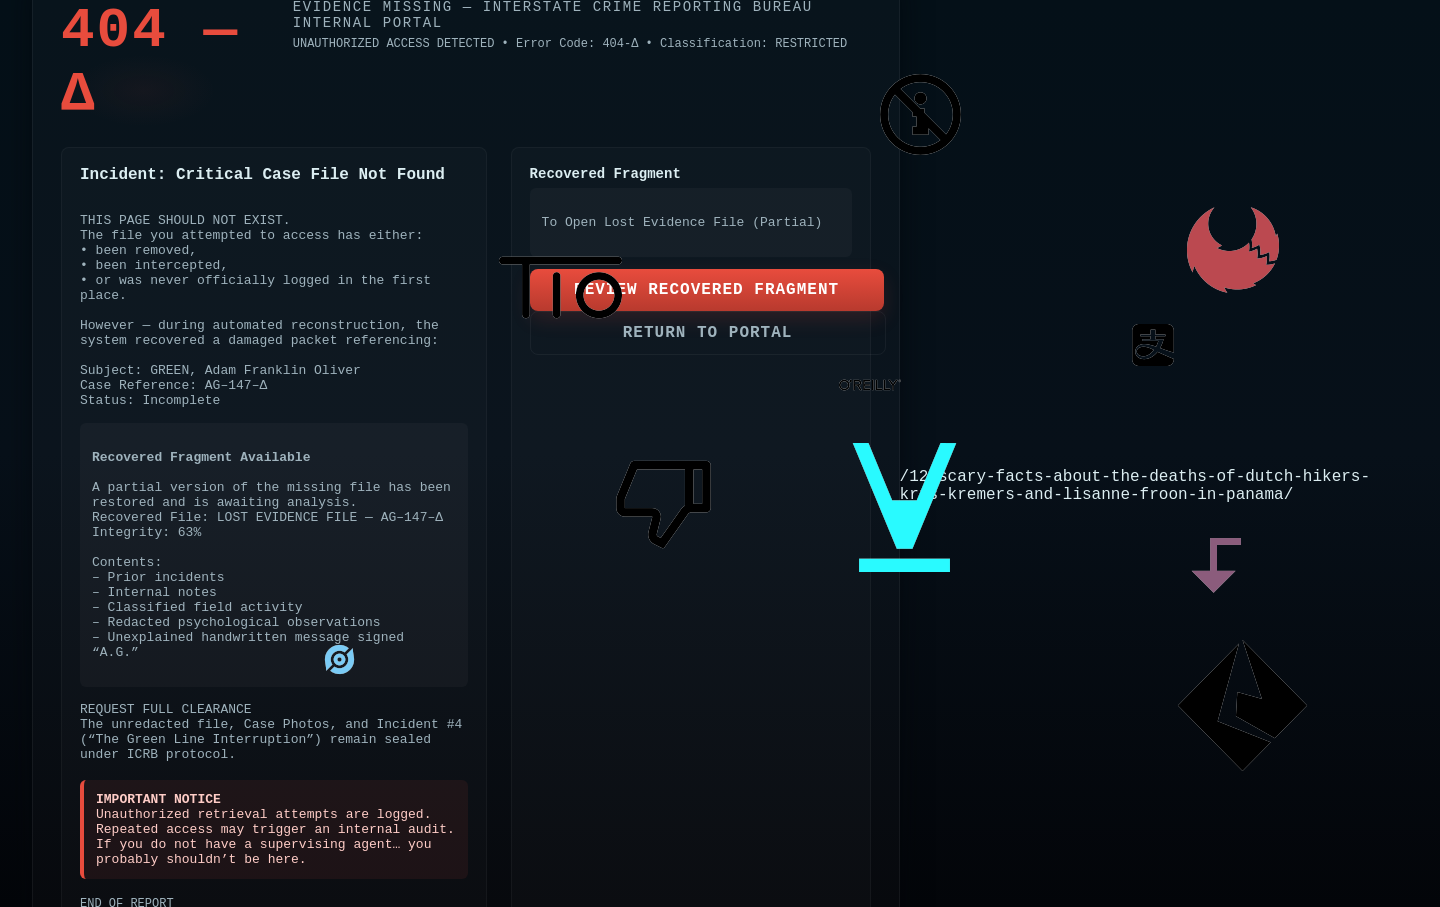 The height and width of the screenshot is (907, 1440). I want to click on information unavailable or hidden, so click(920, 114).